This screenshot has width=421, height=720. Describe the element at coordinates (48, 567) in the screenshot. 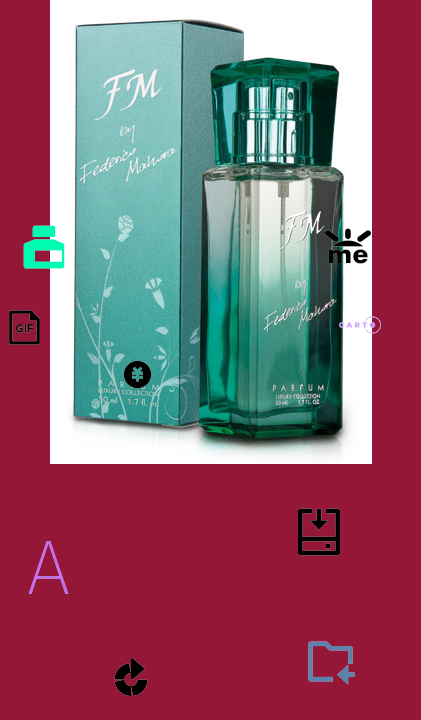

I see `A-Frame VR framework logo` at that location.